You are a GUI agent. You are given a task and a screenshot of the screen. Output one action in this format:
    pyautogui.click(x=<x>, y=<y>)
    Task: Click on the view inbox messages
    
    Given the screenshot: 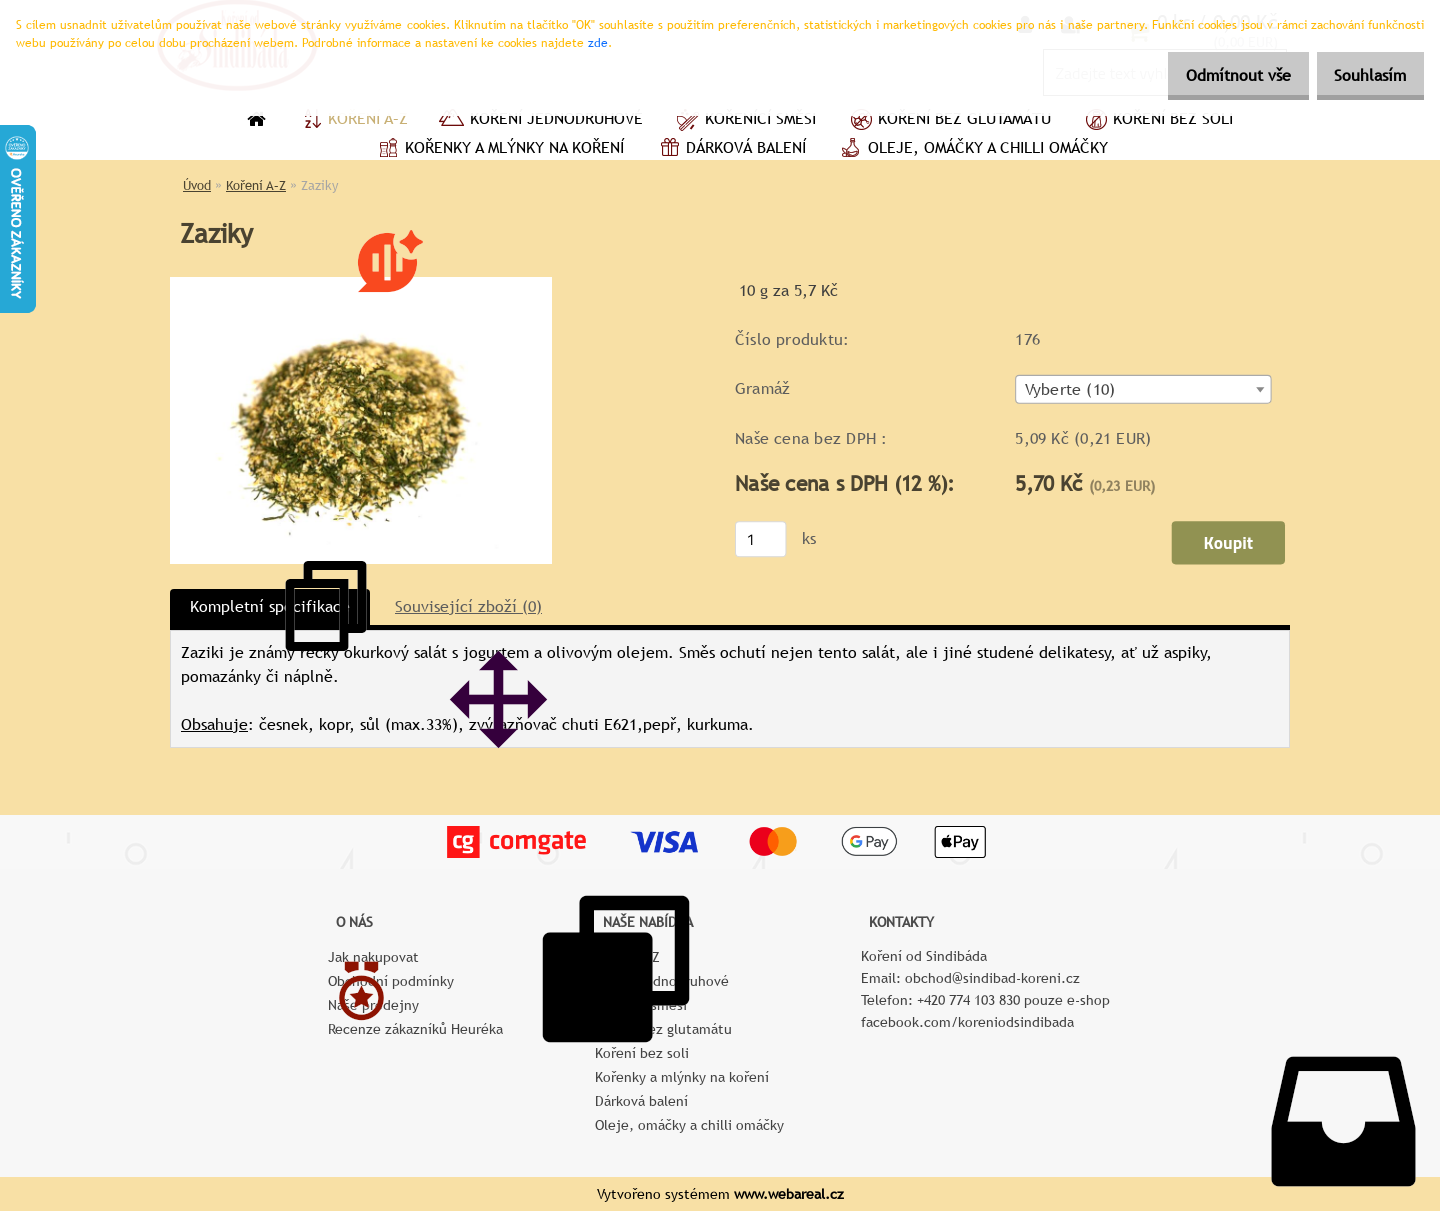 What is the action you would take?
    pyautogui.click(x=1343, y=1121)
    